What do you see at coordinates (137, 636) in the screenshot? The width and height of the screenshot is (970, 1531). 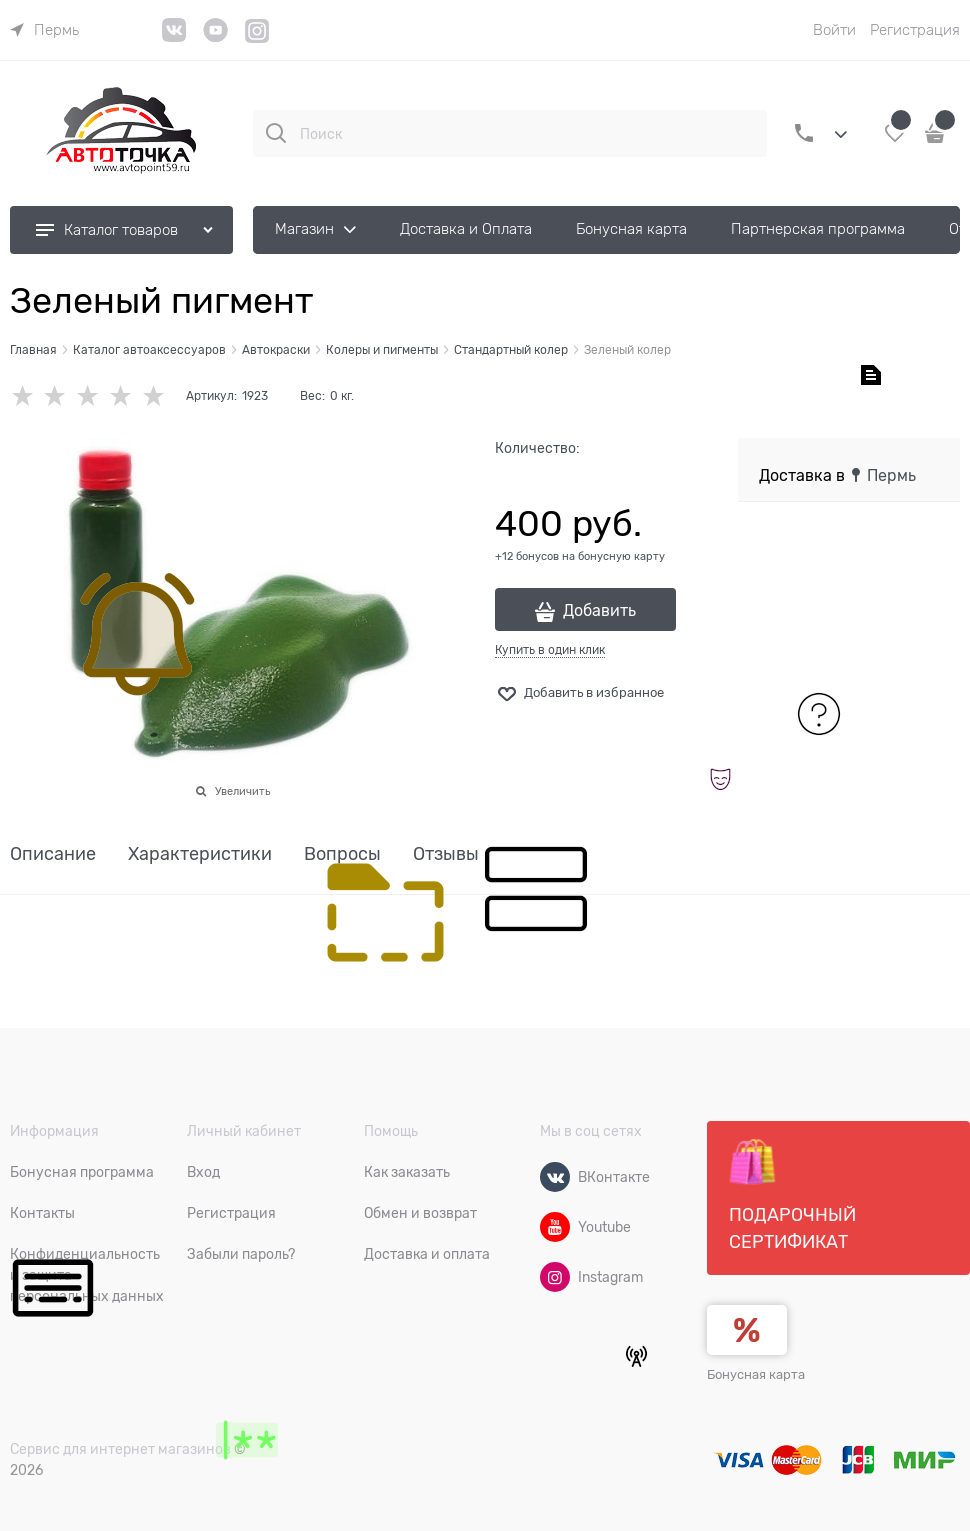 I see `indicates new notifications are available` at bounding box center [137, 636].